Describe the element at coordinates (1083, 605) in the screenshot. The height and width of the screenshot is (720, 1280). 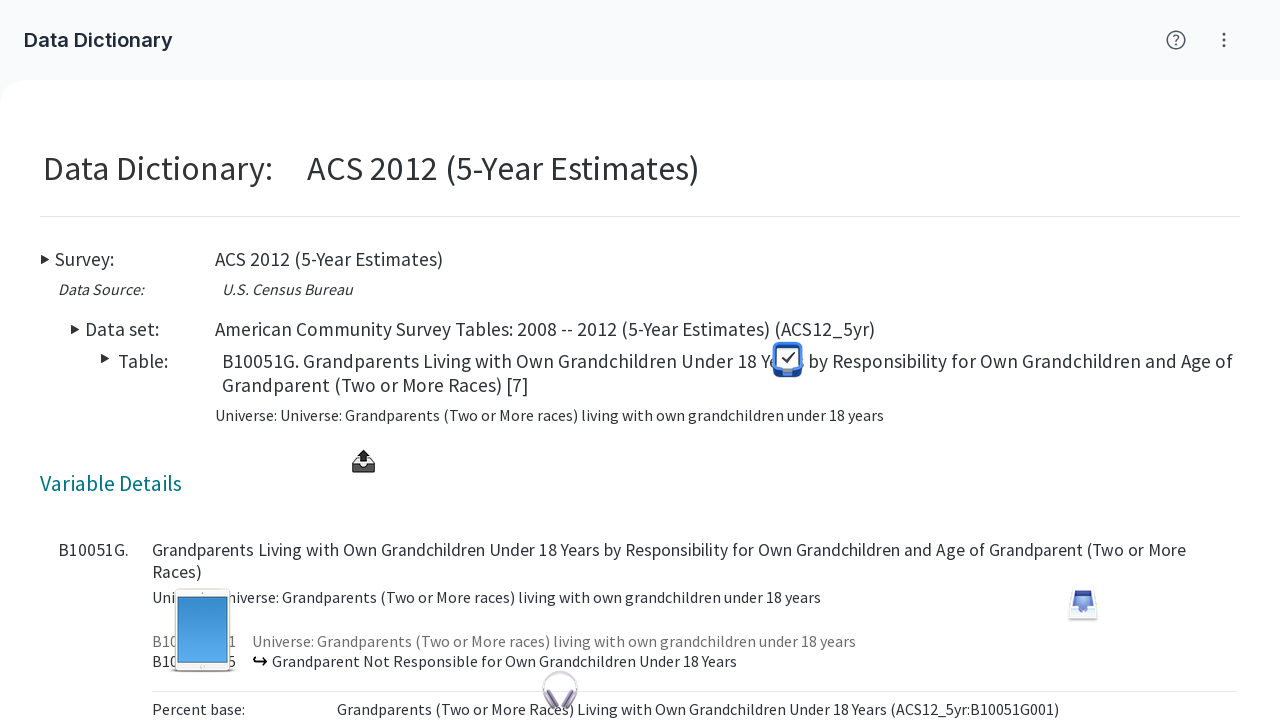
I see `access your email inbox` at that location.